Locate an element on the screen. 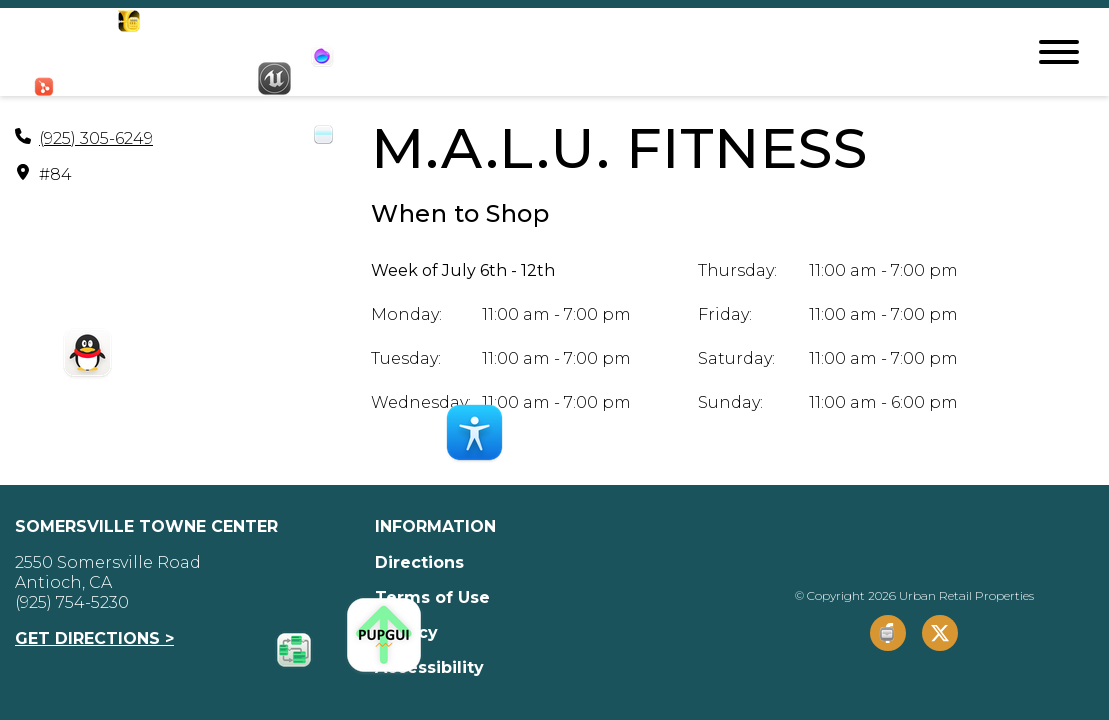 The width and height of the screenshot is (1109, 720). configure git version control settings is located at coordinates (44, 87).